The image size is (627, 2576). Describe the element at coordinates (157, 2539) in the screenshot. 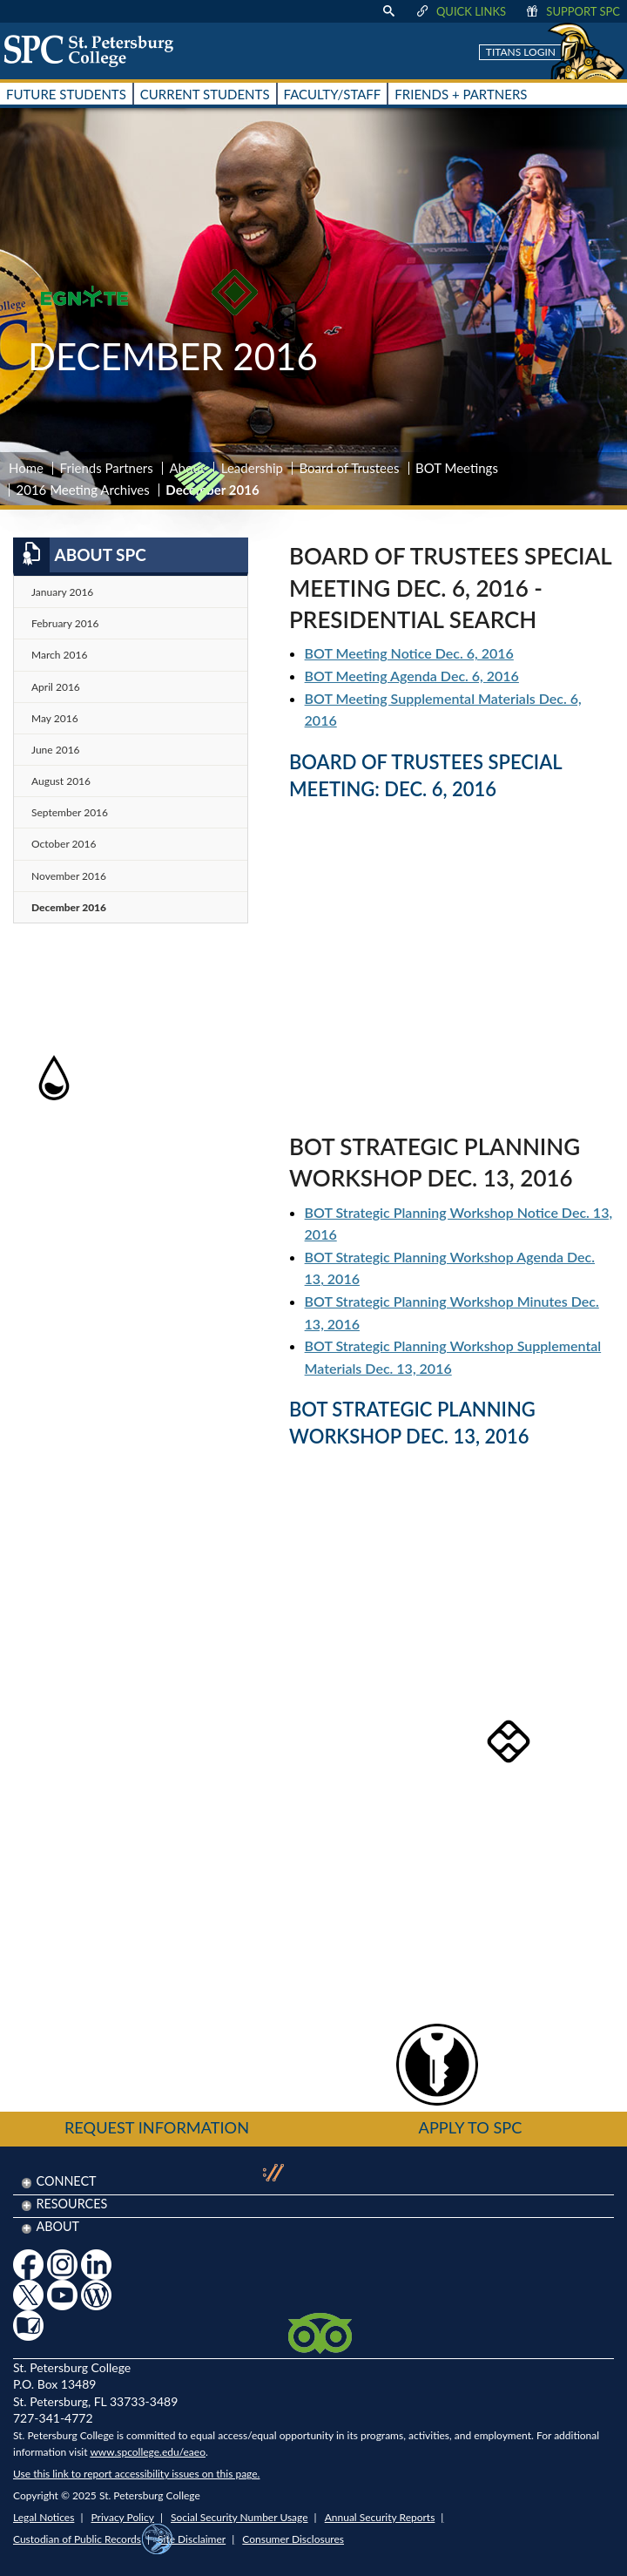

I see `libuv library logo` at that location.